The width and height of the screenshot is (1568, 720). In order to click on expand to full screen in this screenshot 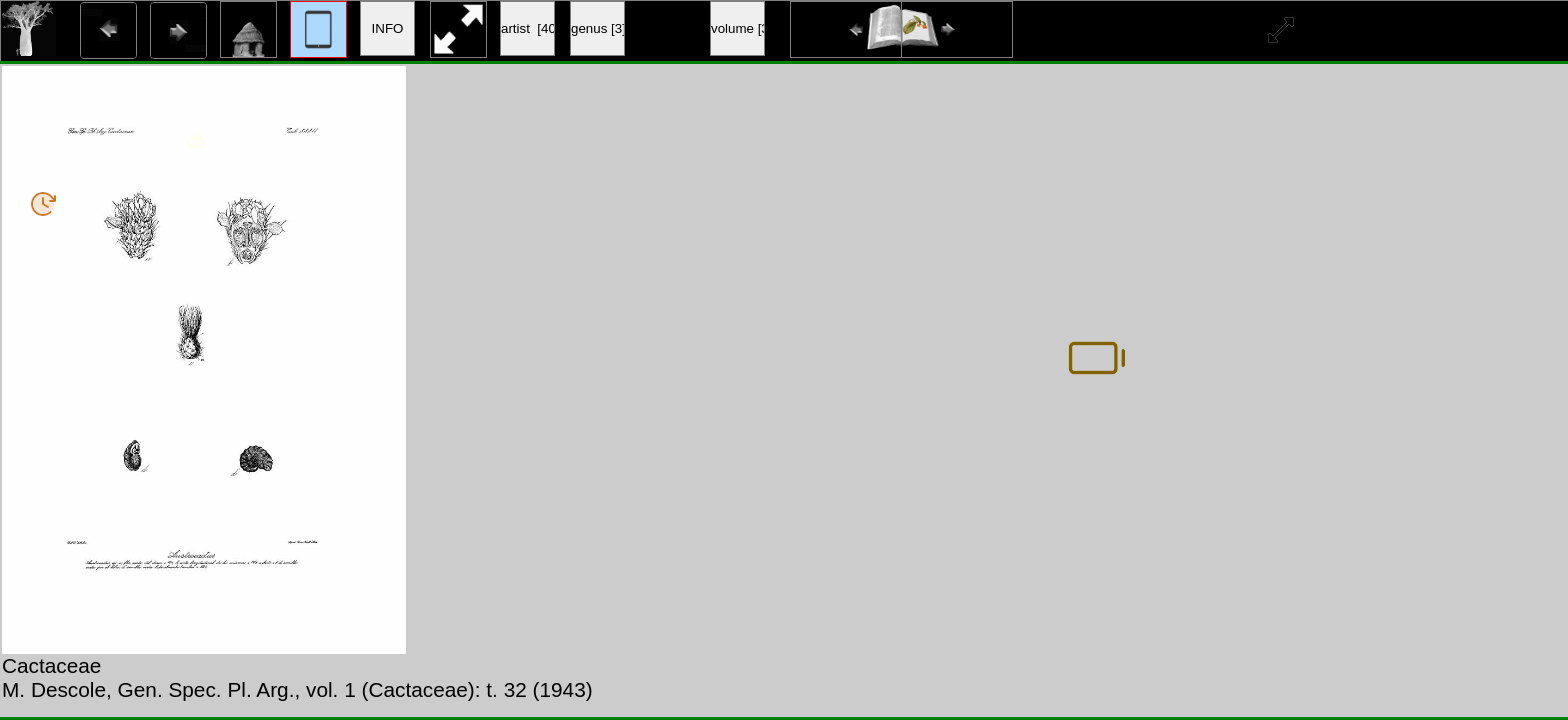, I will do `click(1281, 30)`.